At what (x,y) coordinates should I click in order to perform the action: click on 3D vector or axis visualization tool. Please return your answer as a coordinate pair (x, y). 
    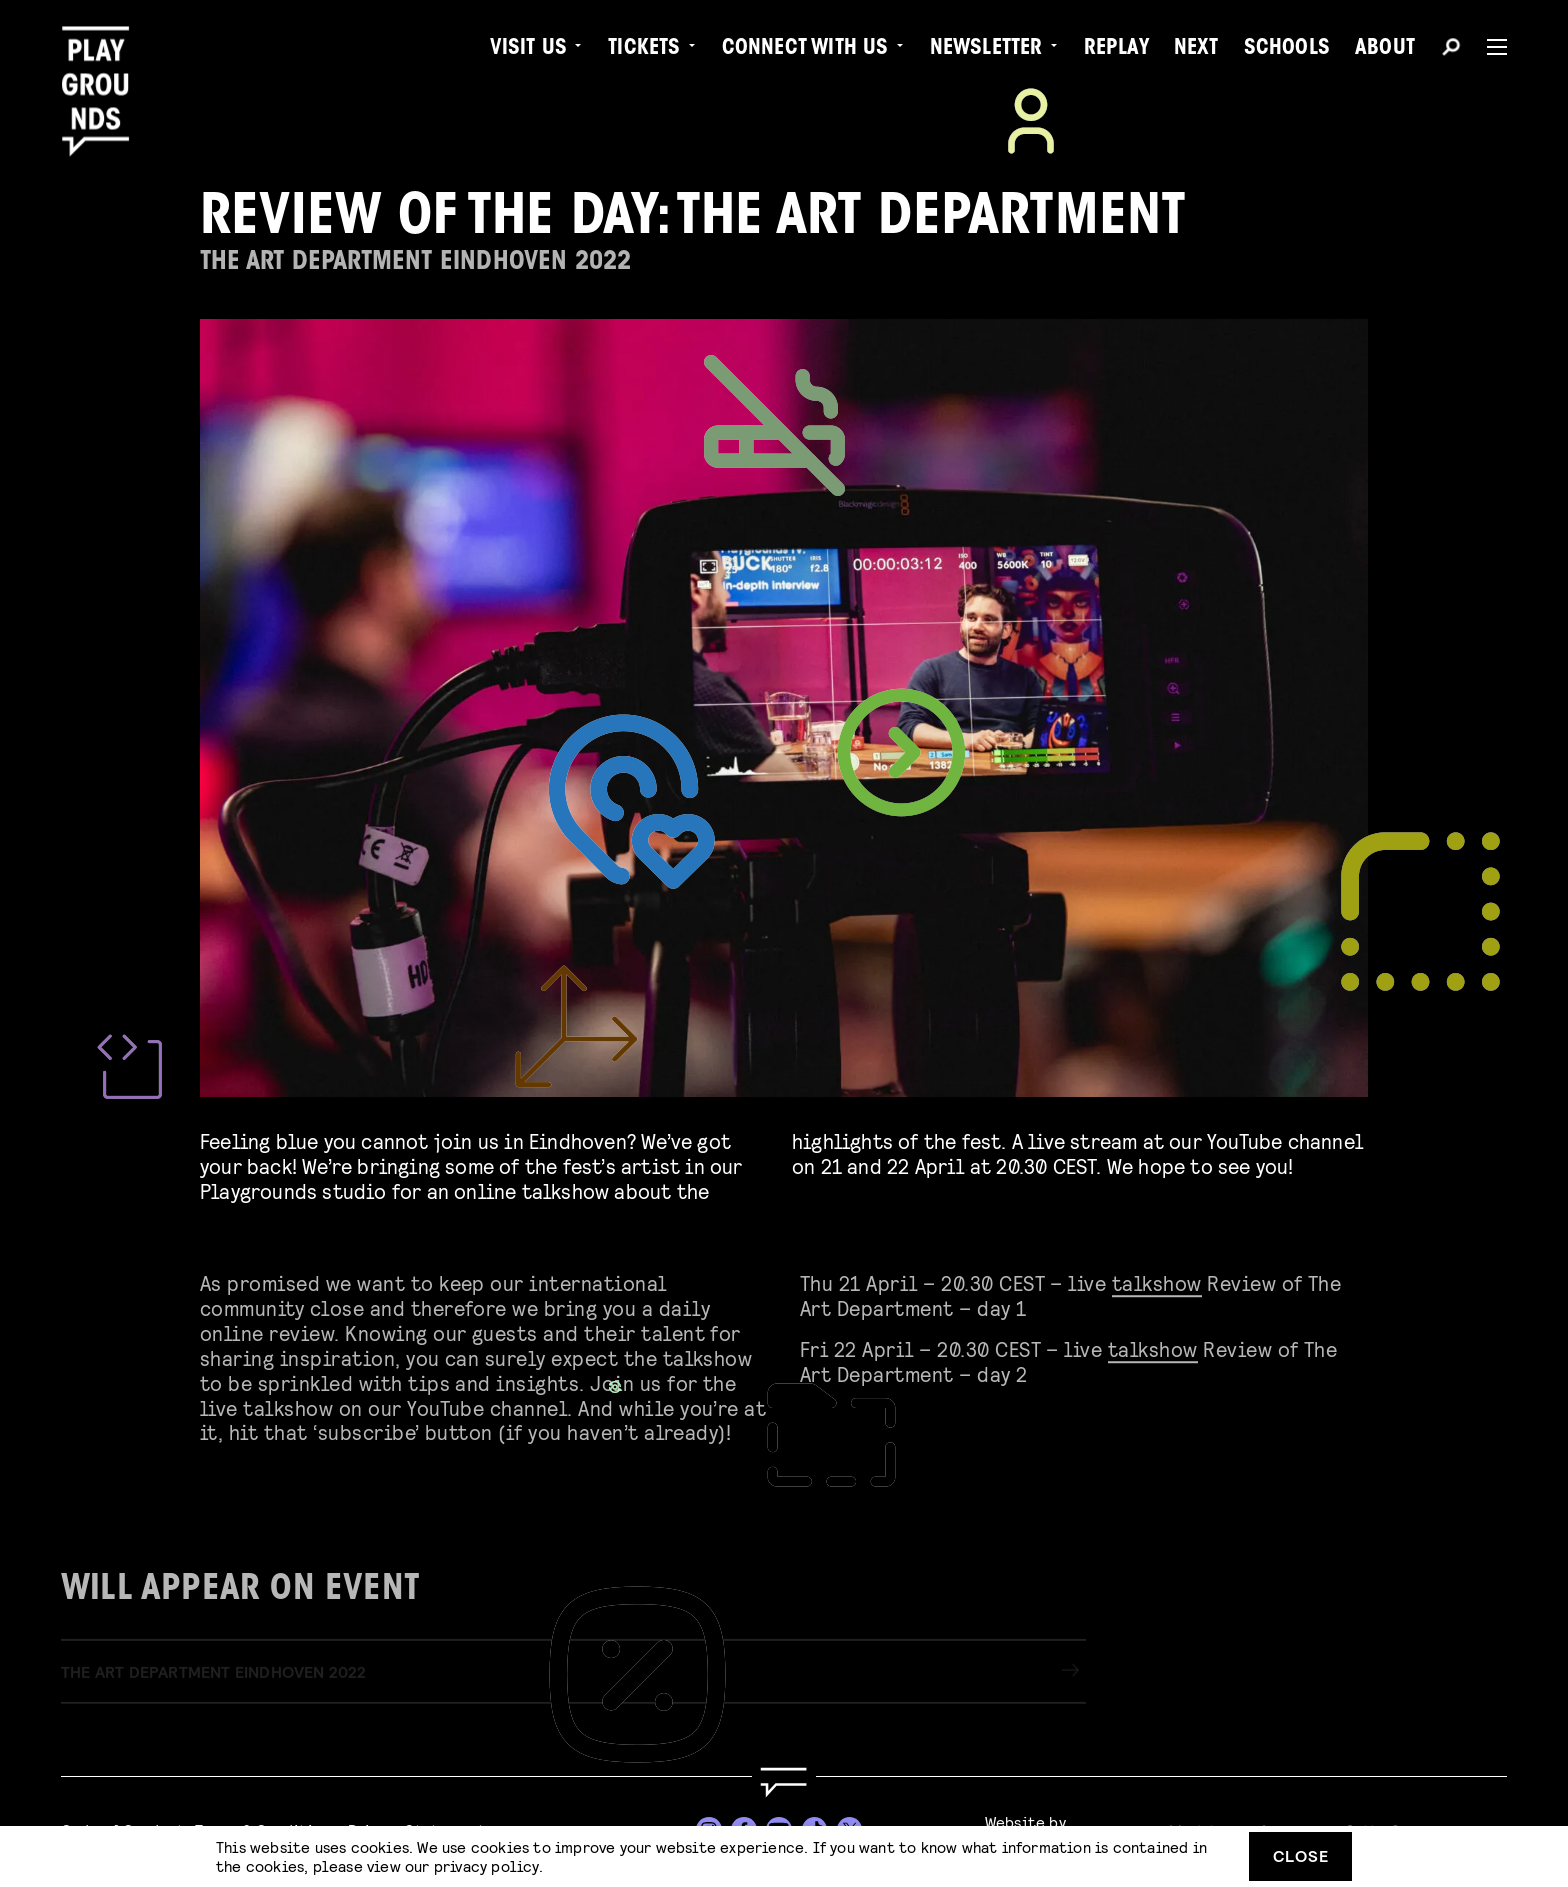
    Looking at the image, I should click on (569, 1034).